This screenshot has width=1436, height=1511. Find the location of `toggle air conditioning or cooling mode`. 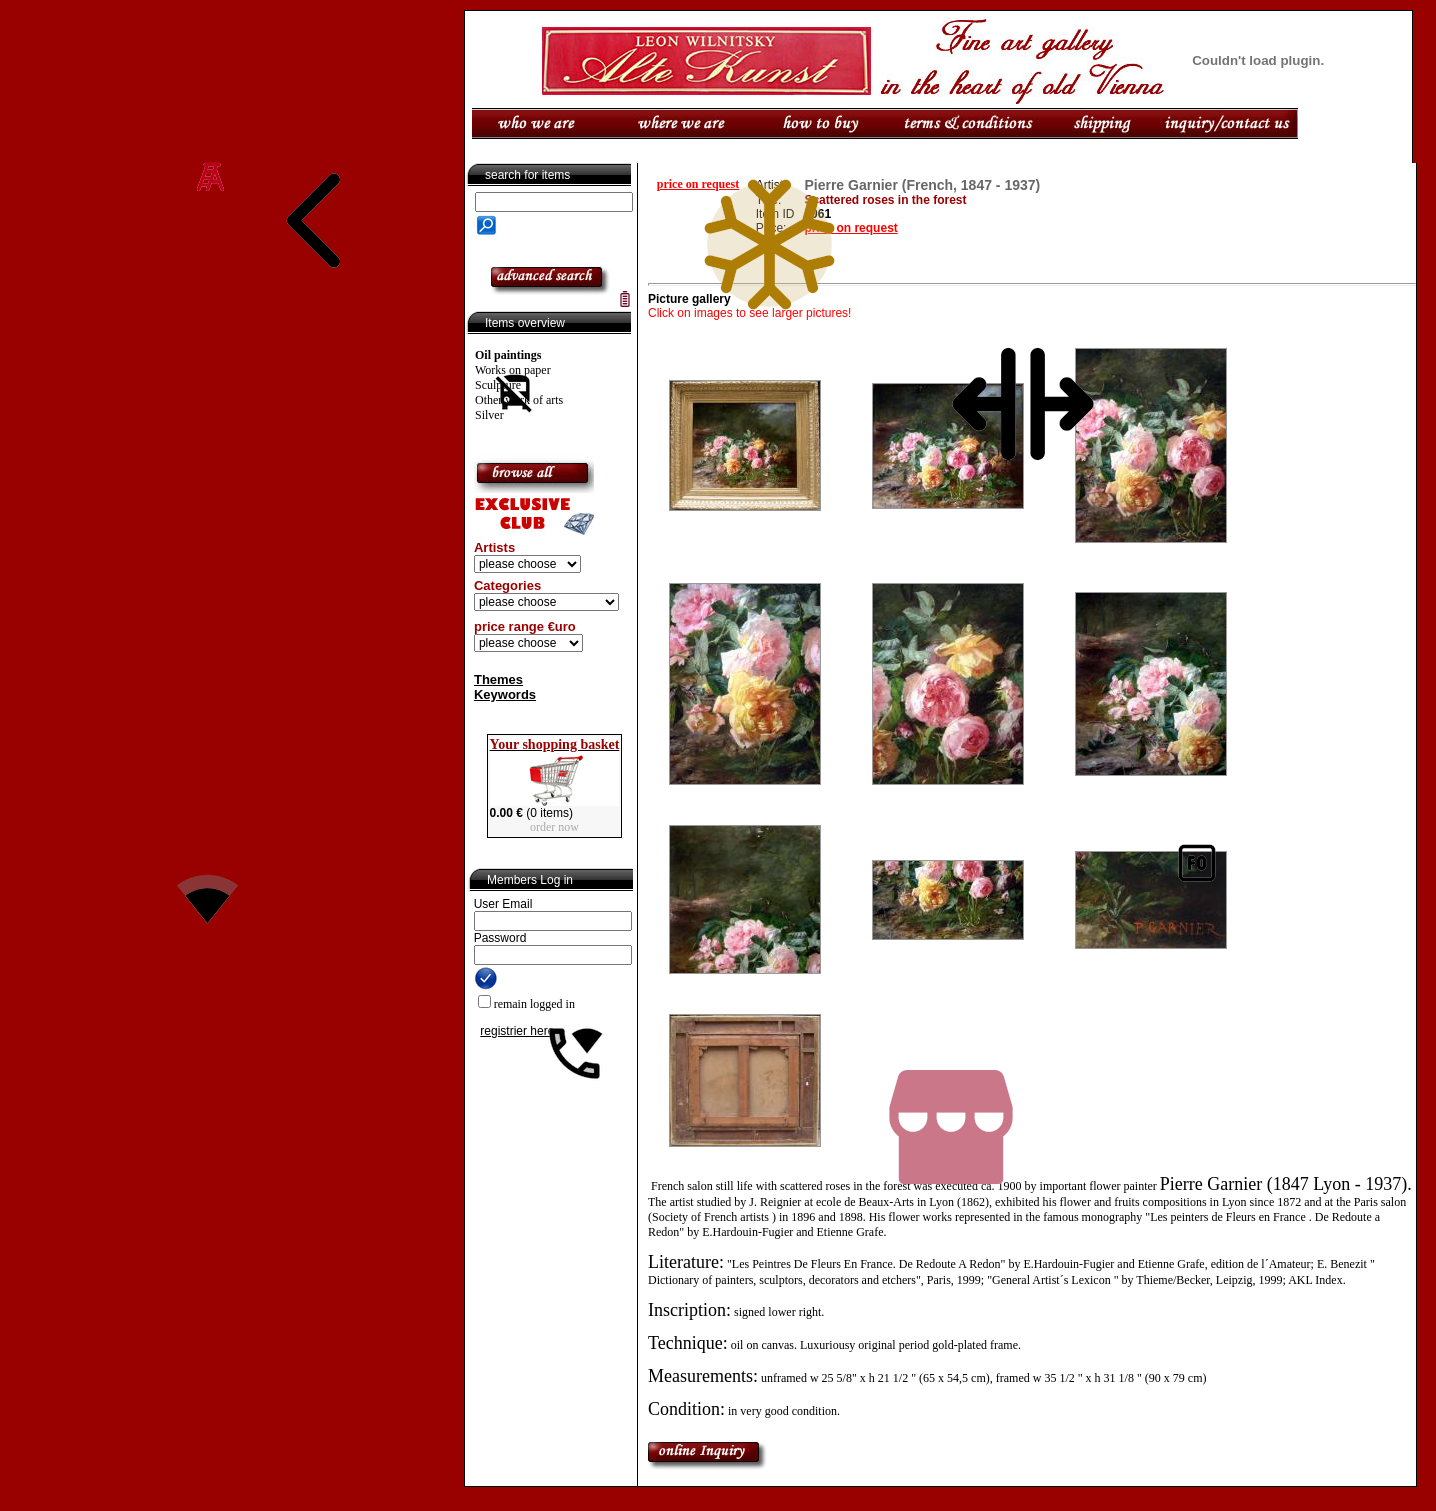

toggle air conditioning or cooling mode is located at coordinates (769, 244).